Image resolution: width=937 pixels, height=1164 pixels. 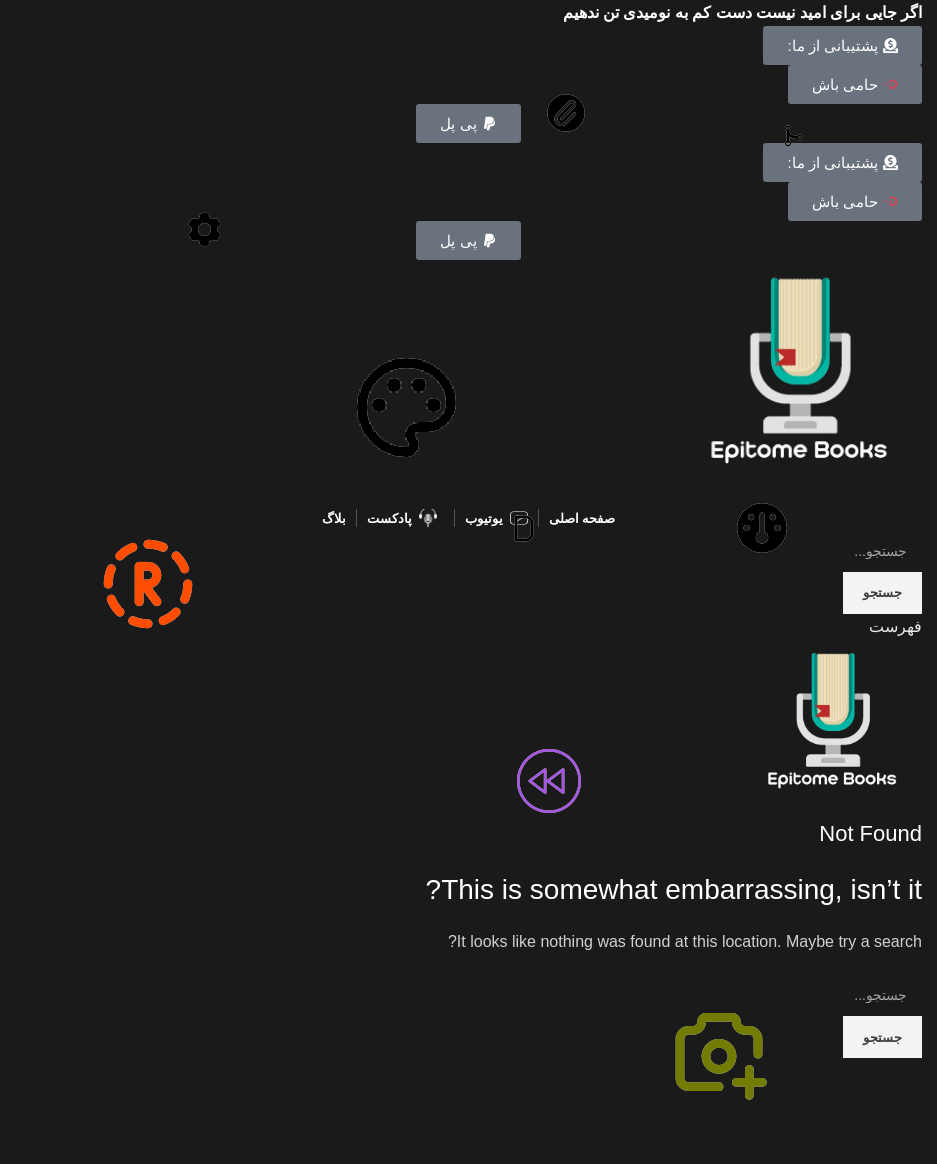 What do you see at coordinates (566, 113) in the screenshot?
I see `attach a file to your message` at bounding box center [566, 113].